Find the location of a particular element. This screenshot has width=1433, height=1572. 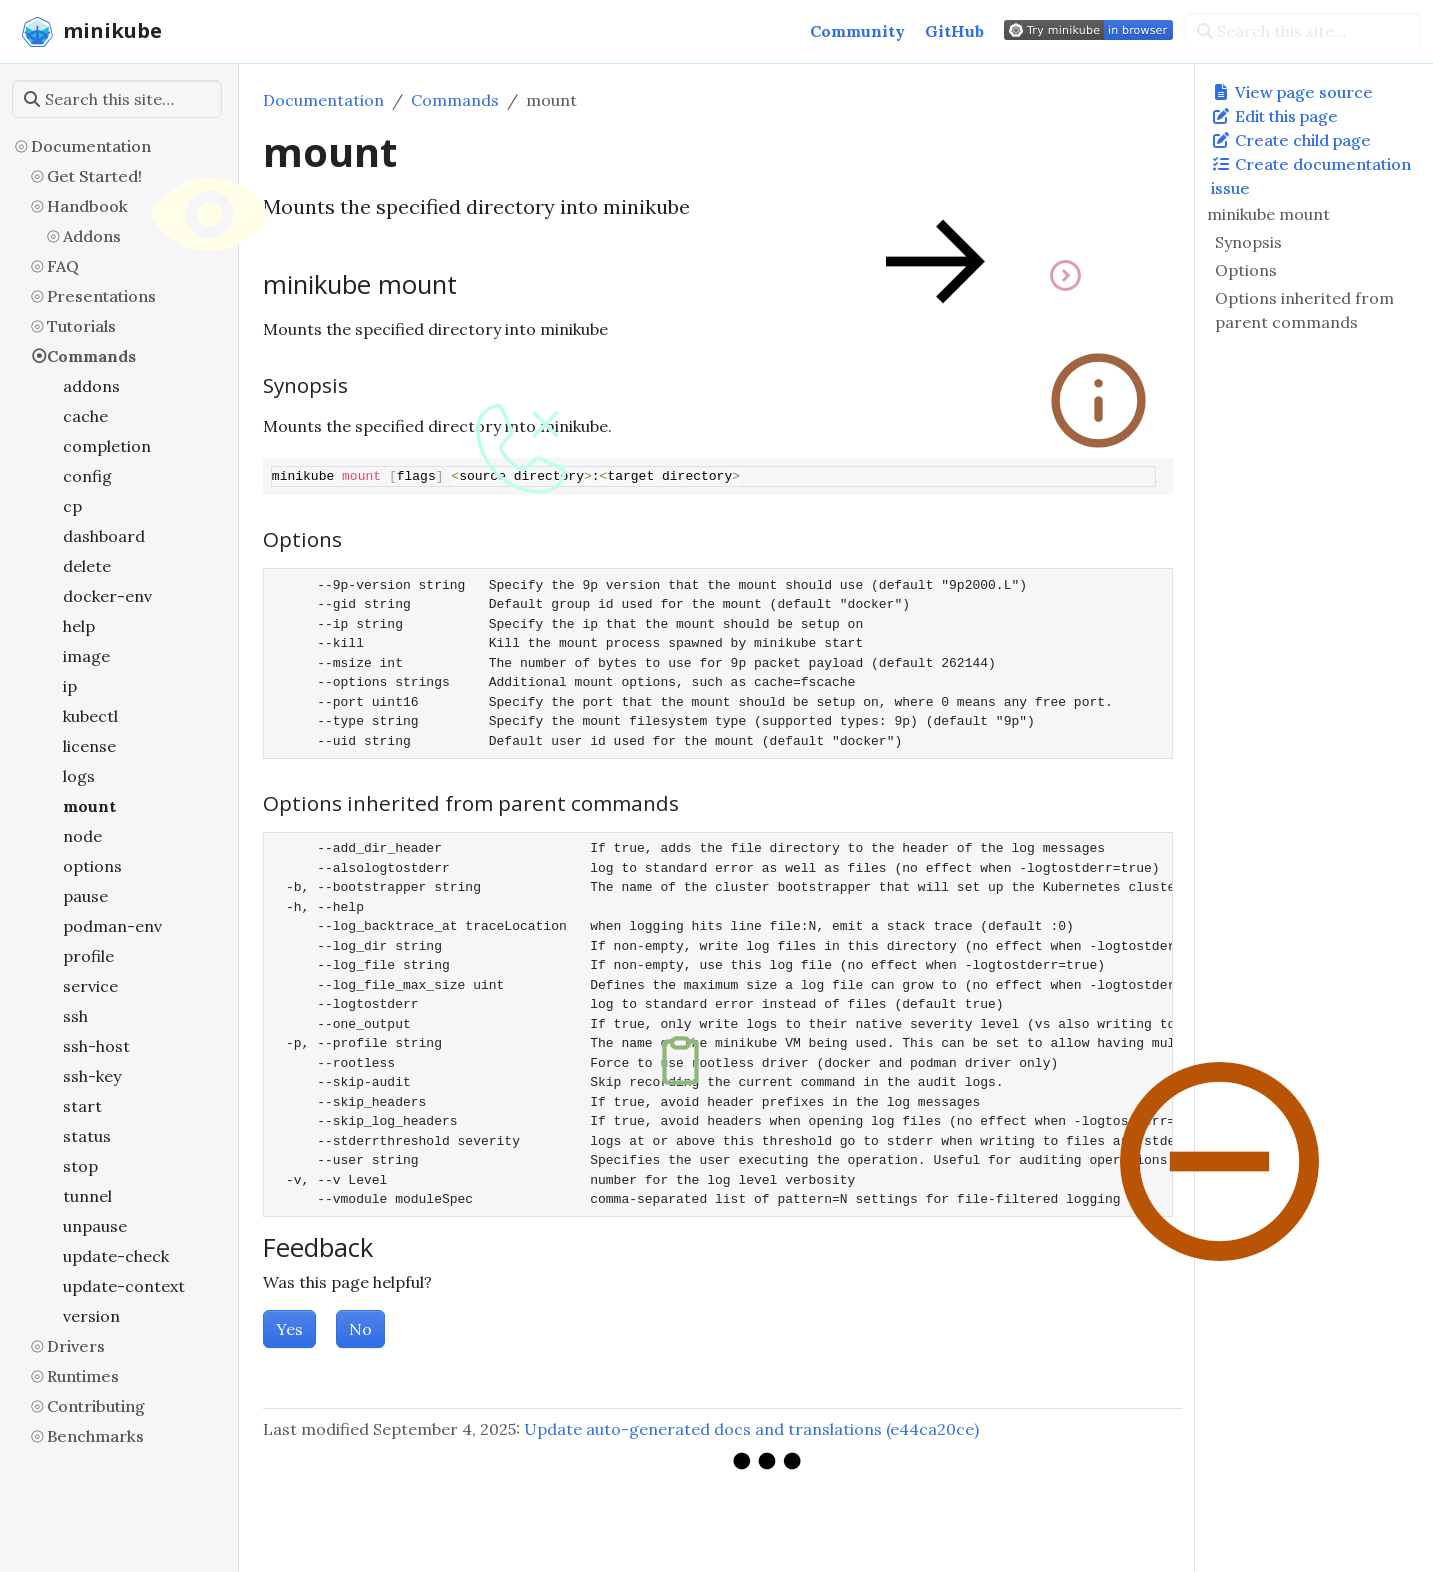

navigate to the next item or page is located at coordinates (935, 261).